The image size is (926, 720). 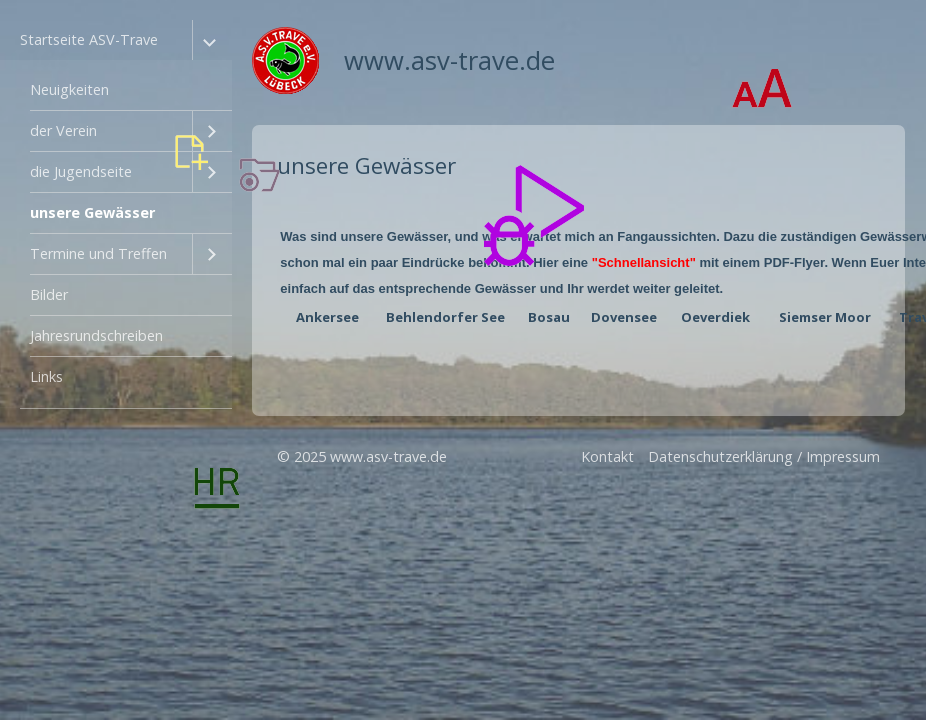 I want to click on expanded root directory in file explorer, so click(x=259, y=175).